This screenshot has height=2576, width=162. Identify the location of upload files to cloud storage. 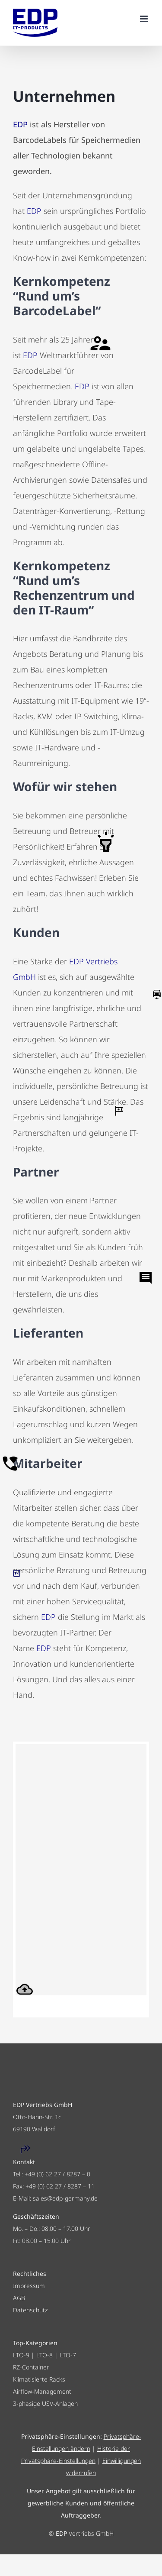
(25, 1989).